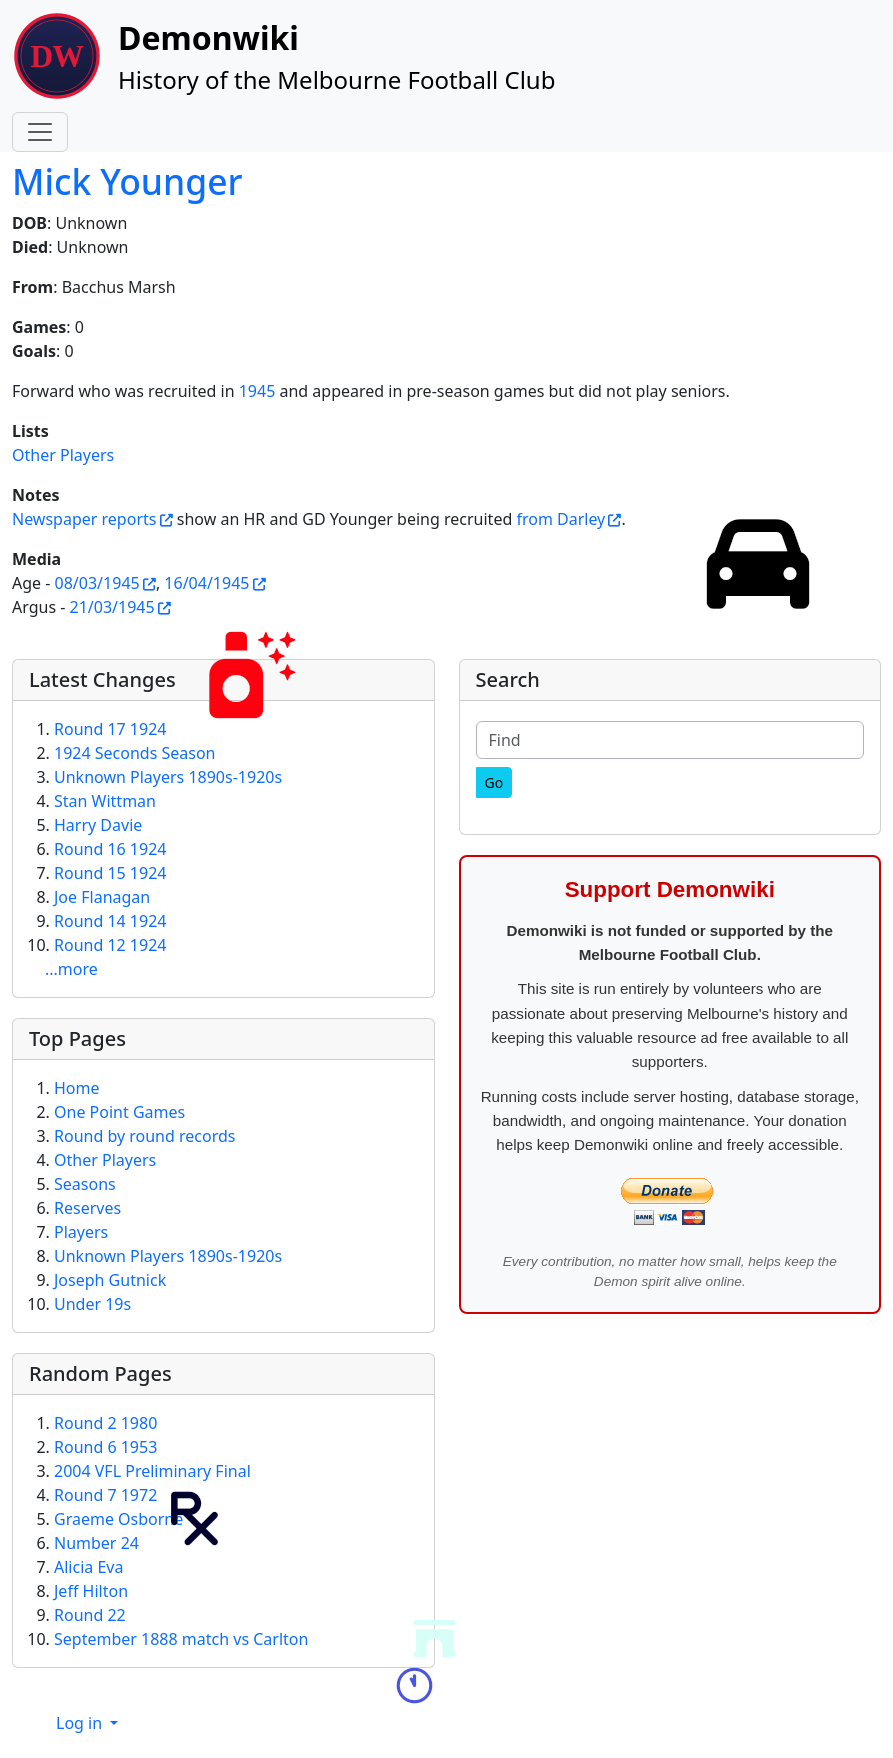  What do you see at coordinates (434, 1638) in the screenshot?
I see `view architectural landmarks or monuments` at bounding box center [434, 1638].